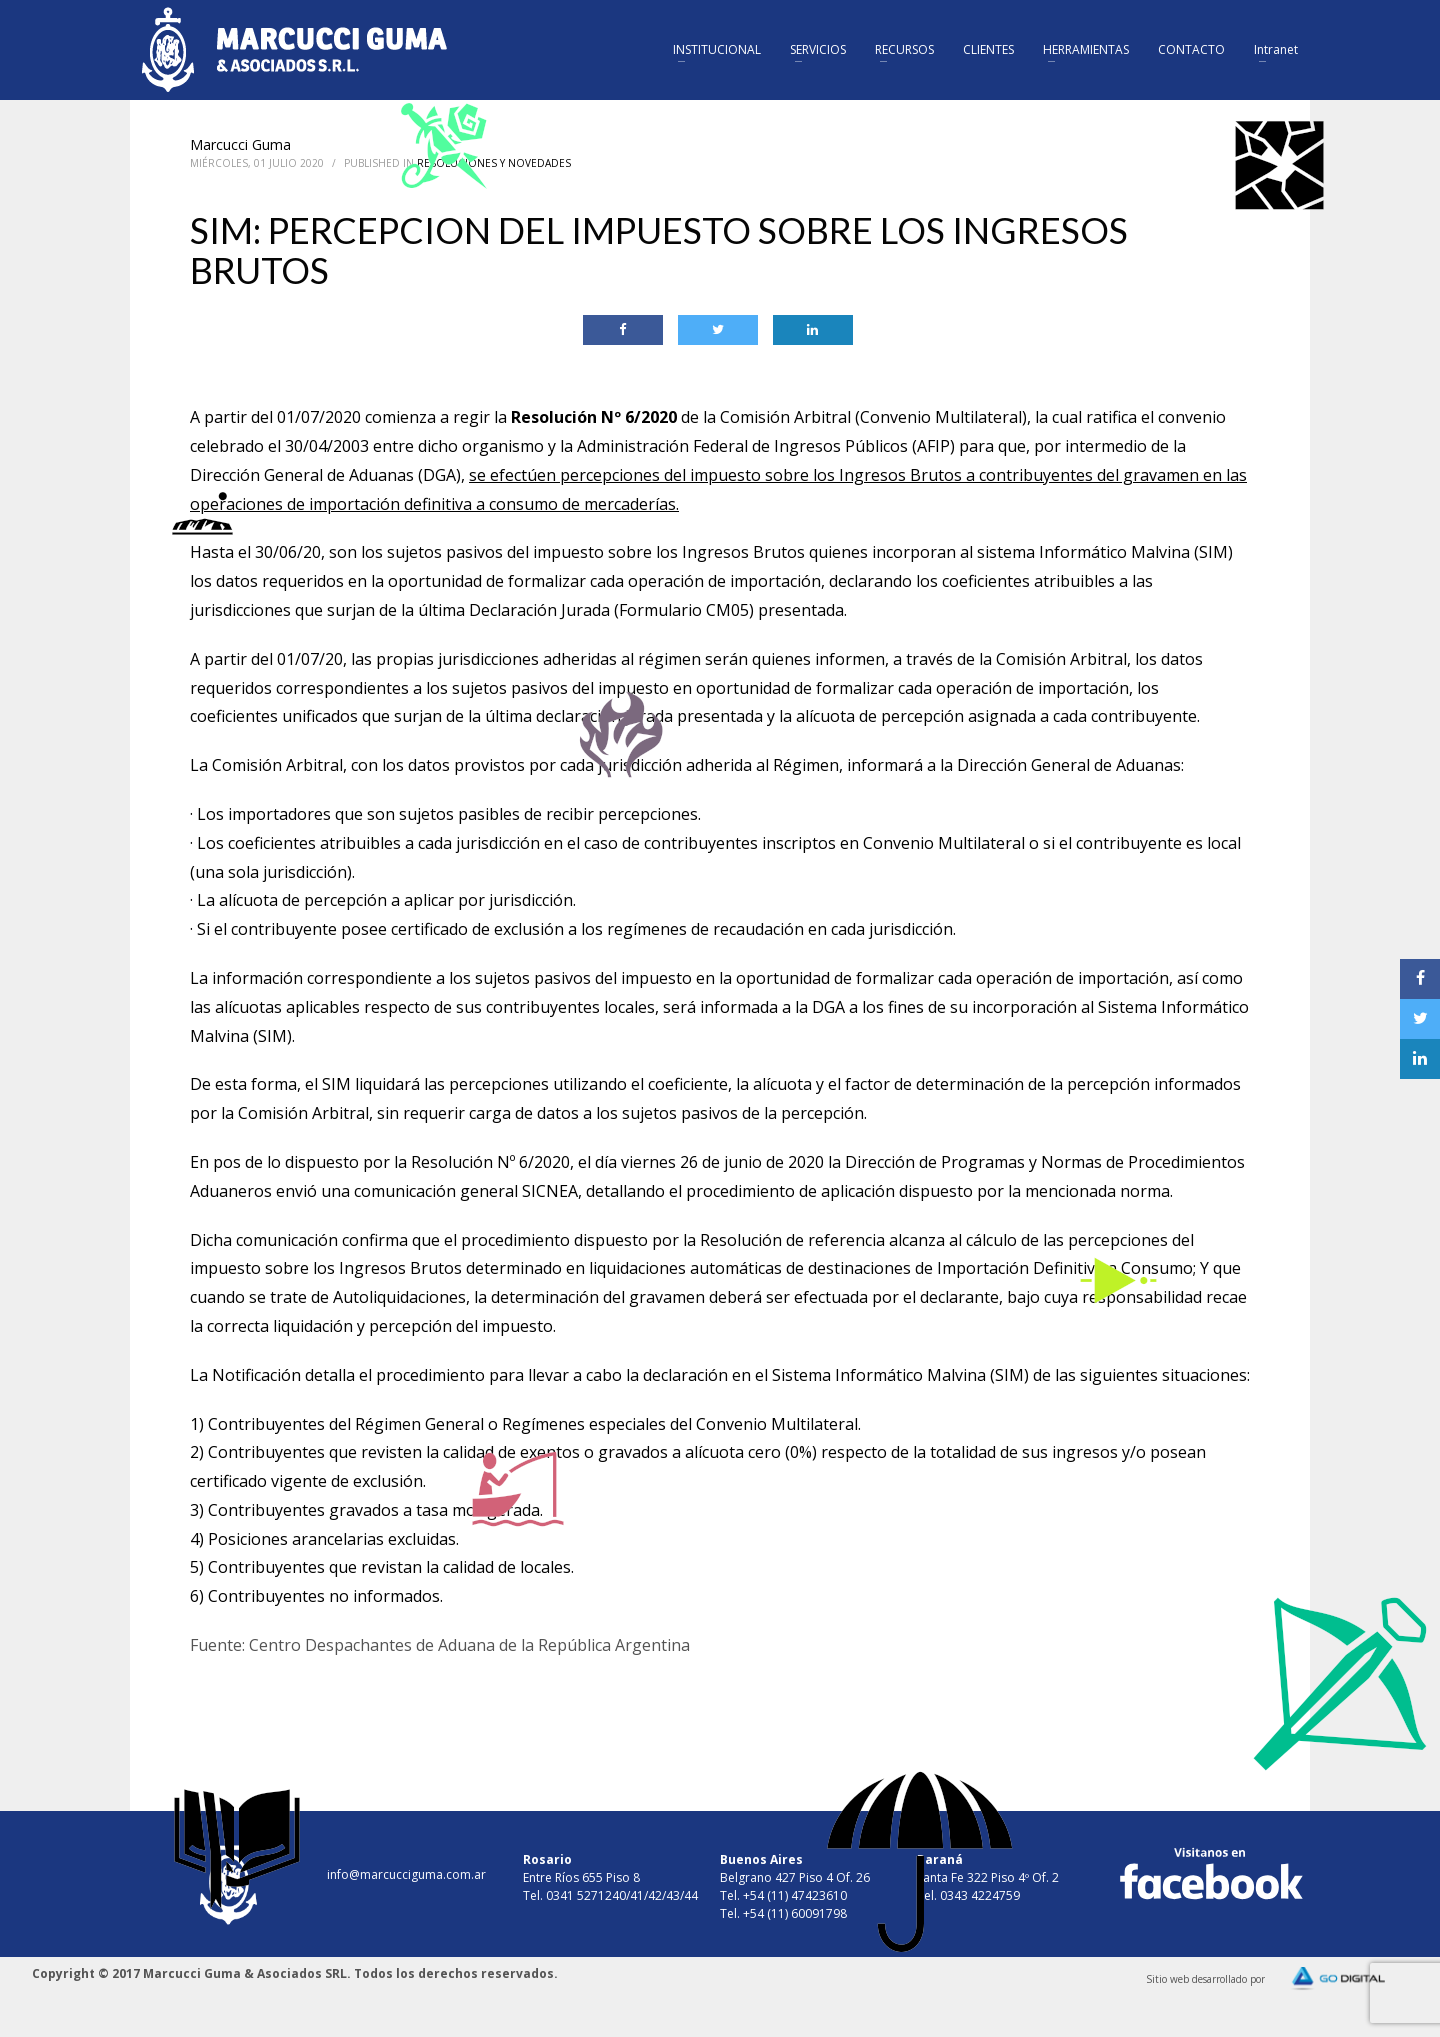 The image size is (1440, 2037). Describe the element at coordinates (444, 146) in the screenshot. I see `select rogue or assassin character class` at that location.